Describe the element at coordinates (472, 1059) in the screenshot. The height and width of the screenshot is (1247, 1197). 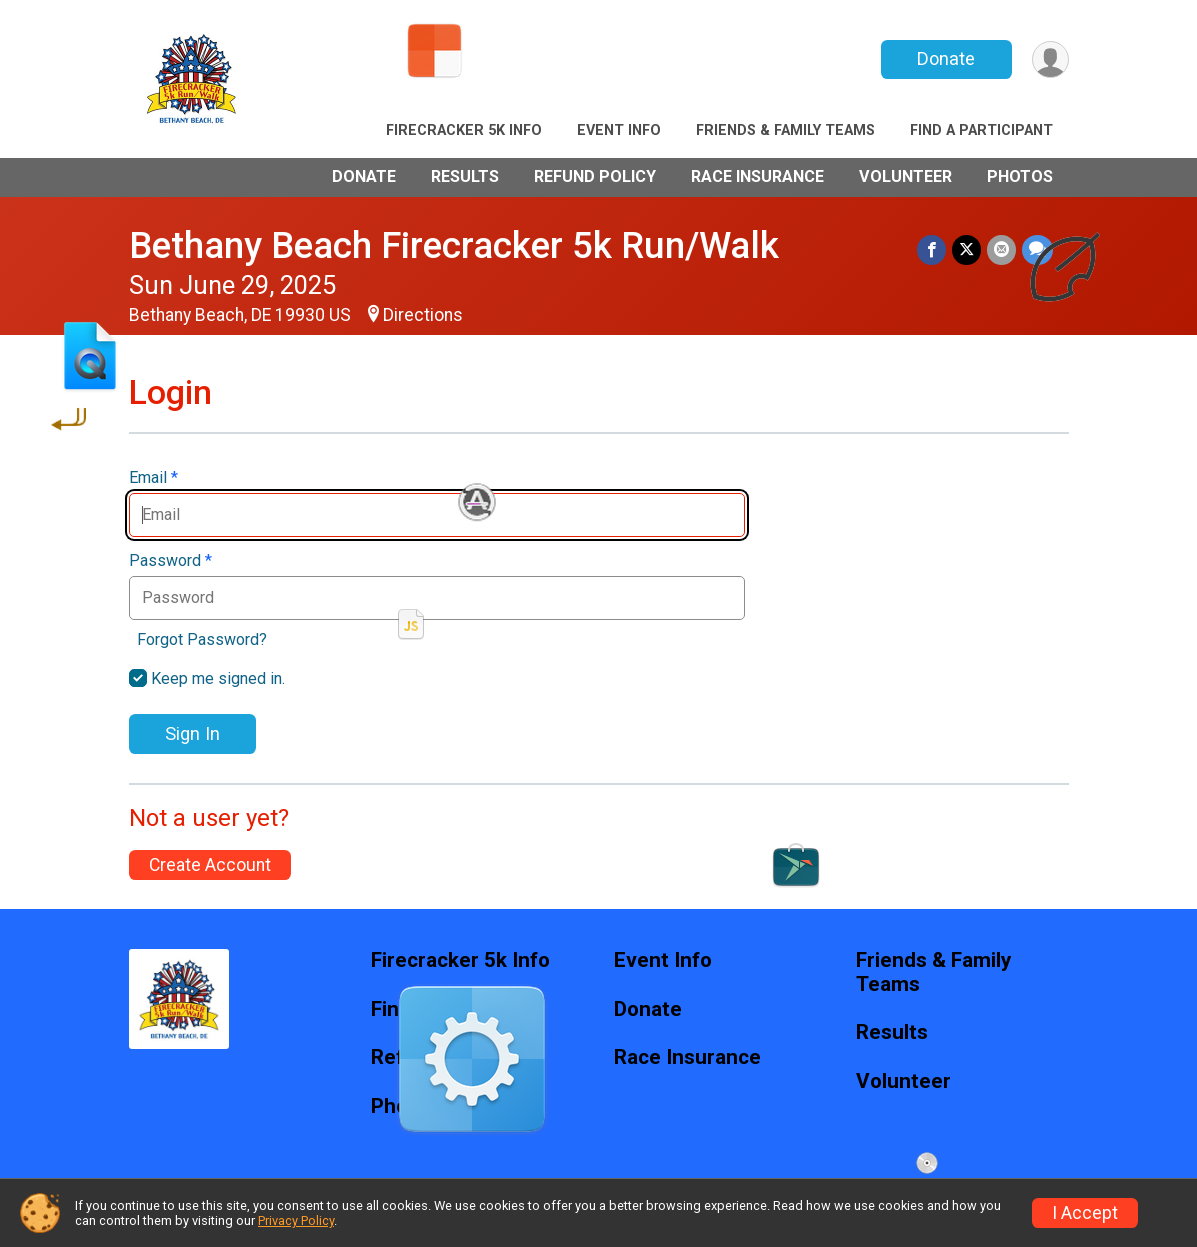
I see `ms-dos or windows executable file` at that location.